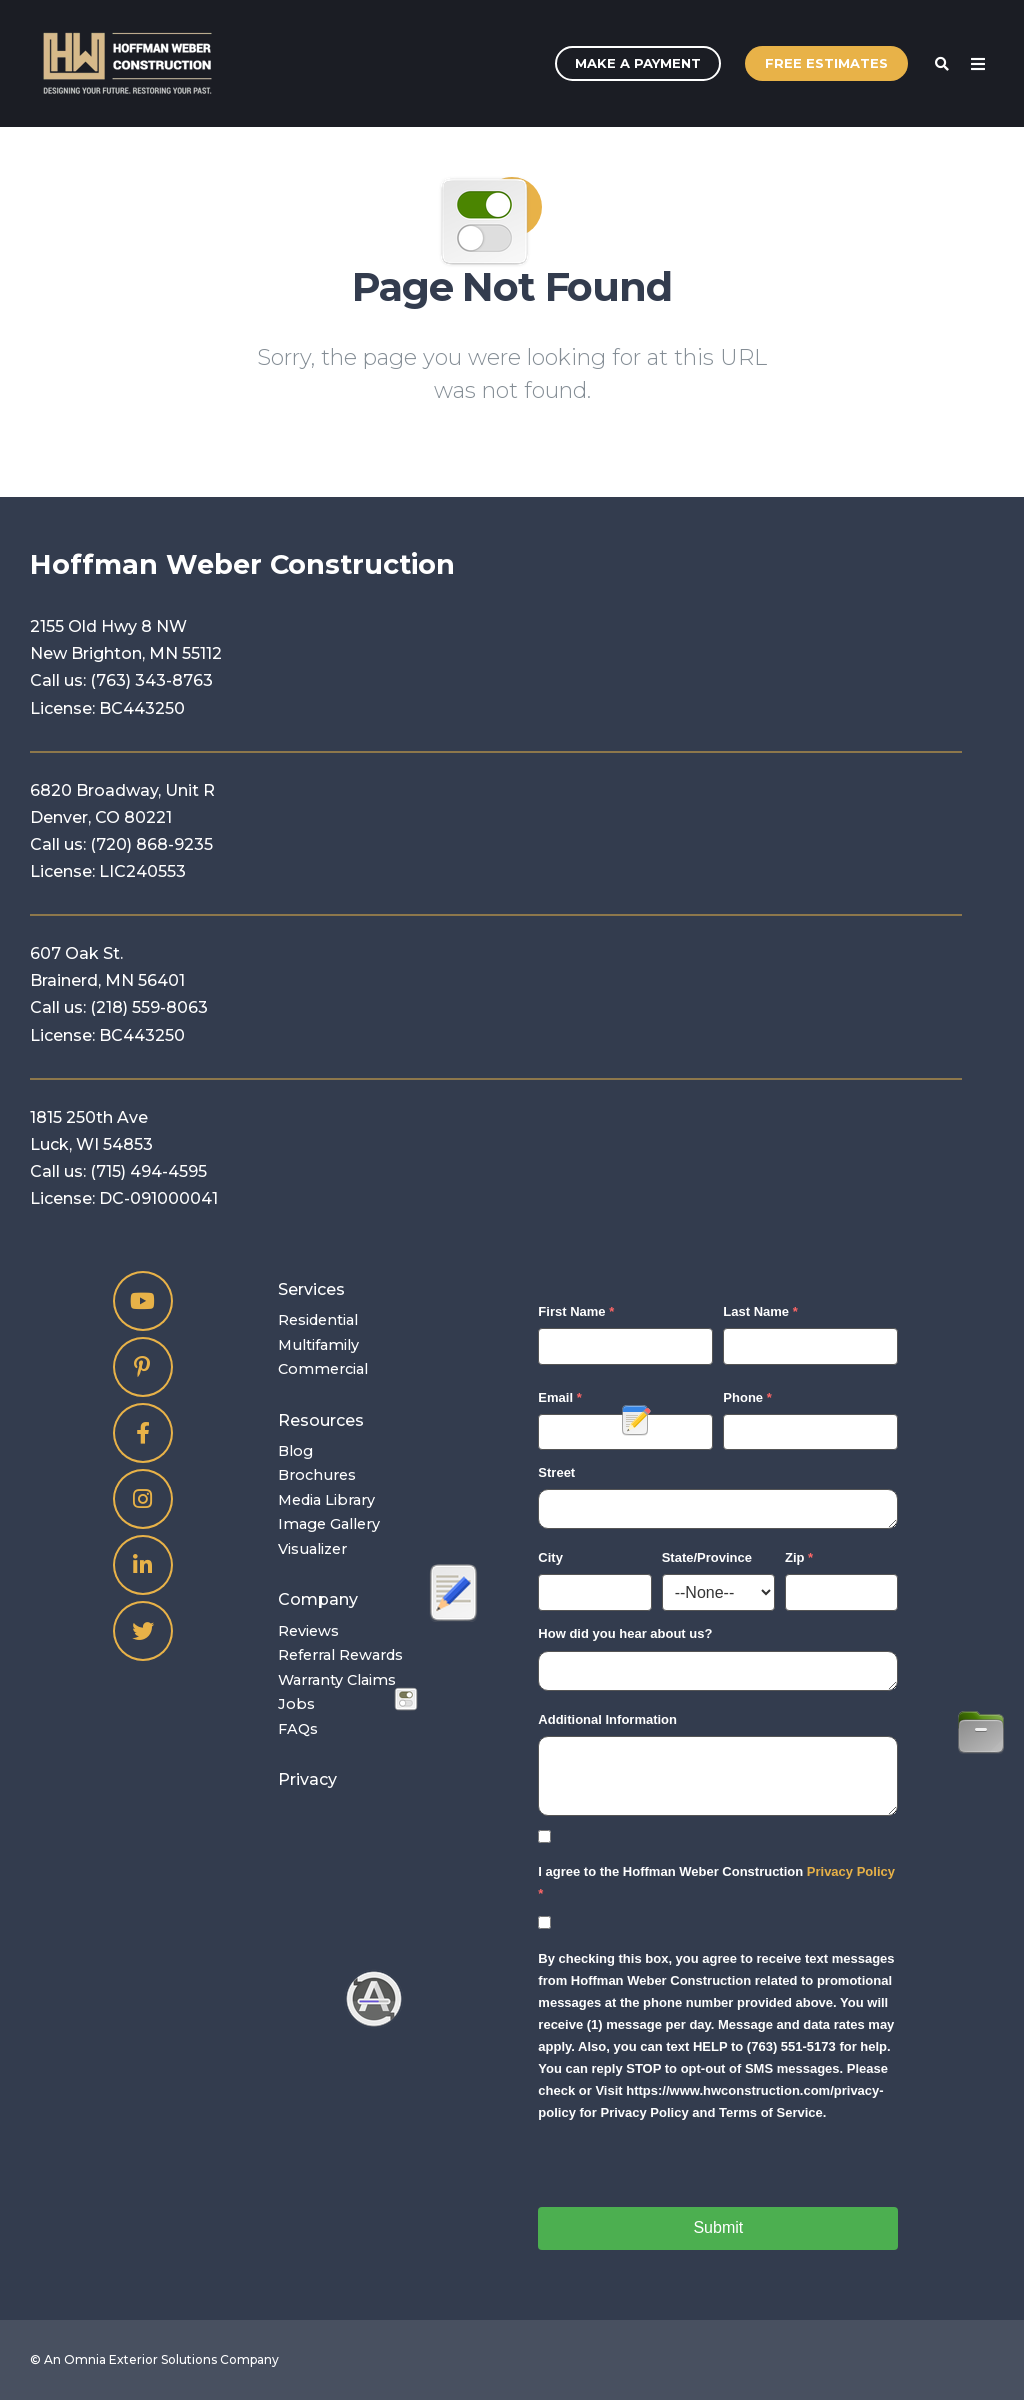 Image resolution: width=1024 pixels, height=2400 pixels. Describe the element at coordinates (981, 1732) in the screenshot. I see `open the file manager app` at that location.